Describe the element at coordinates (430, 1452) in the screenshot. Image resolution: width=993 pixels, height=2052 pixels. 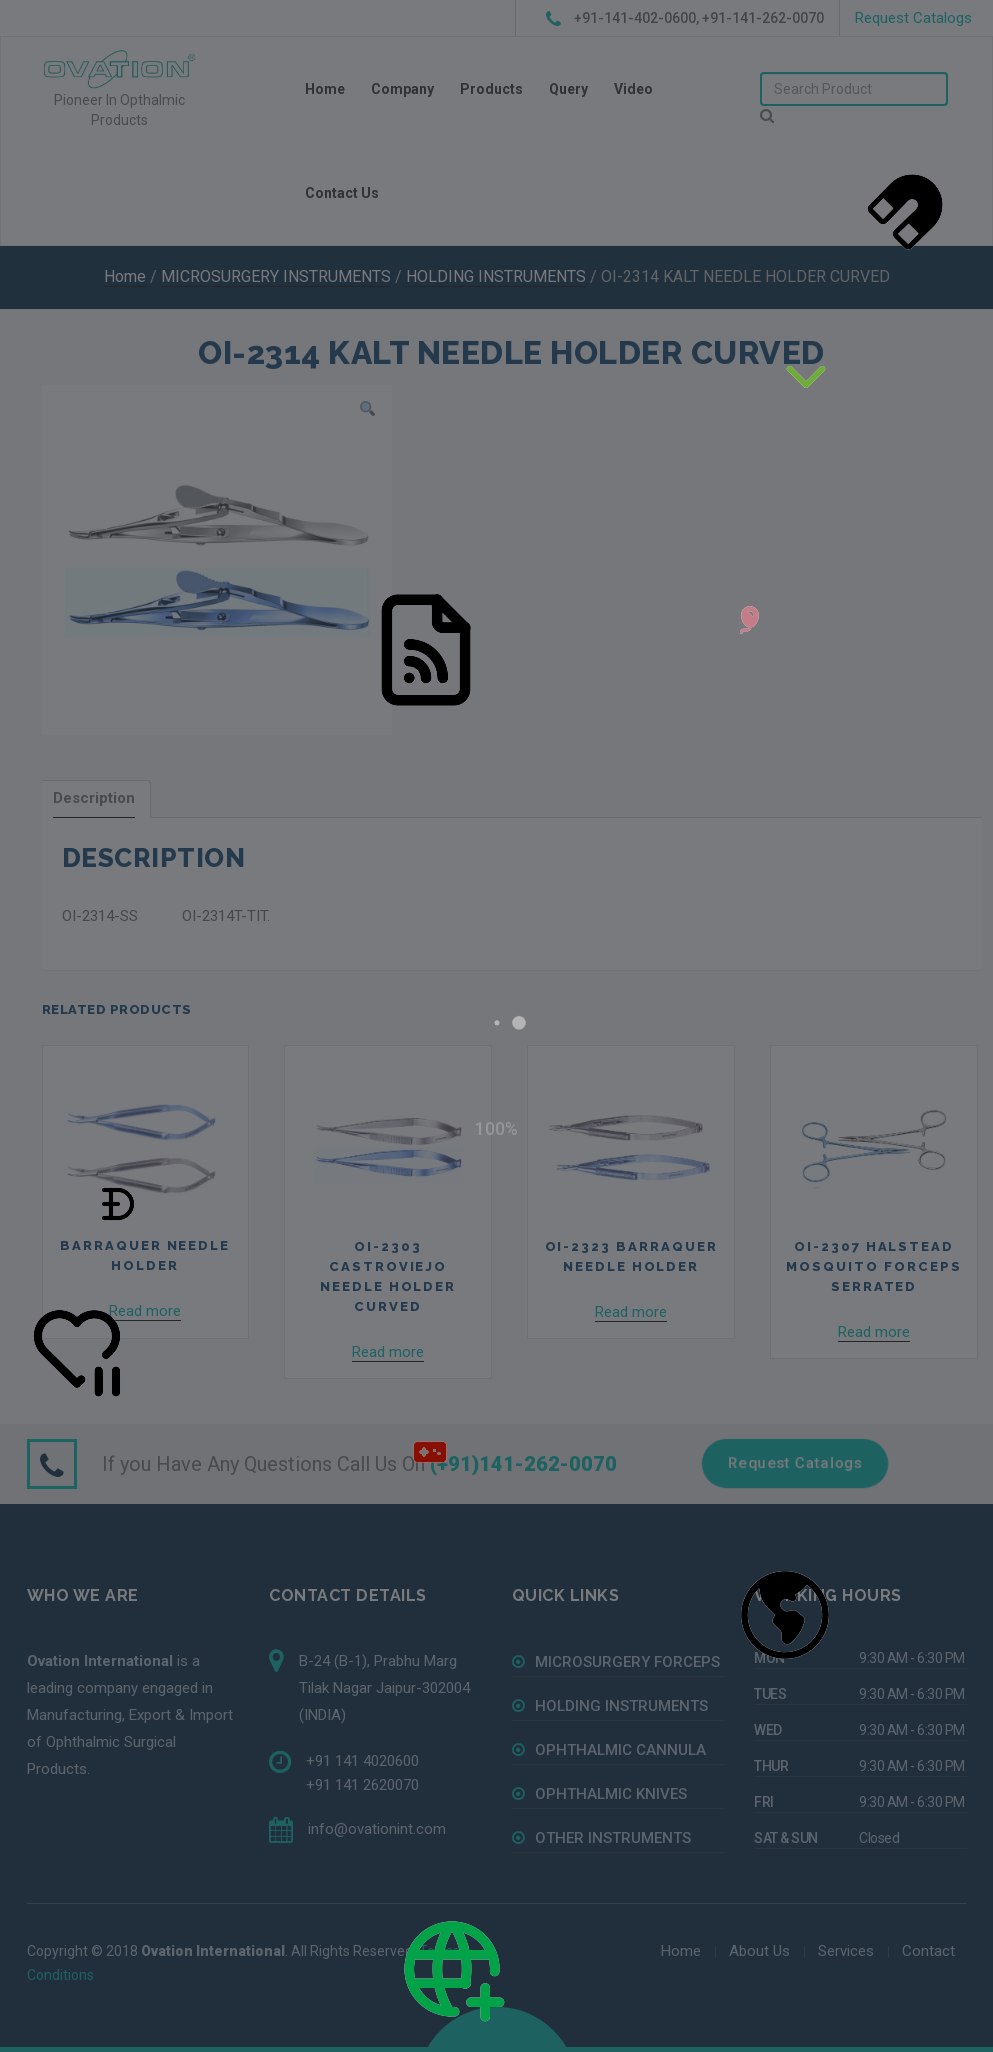
I see `access gaming features or settings` at that location.